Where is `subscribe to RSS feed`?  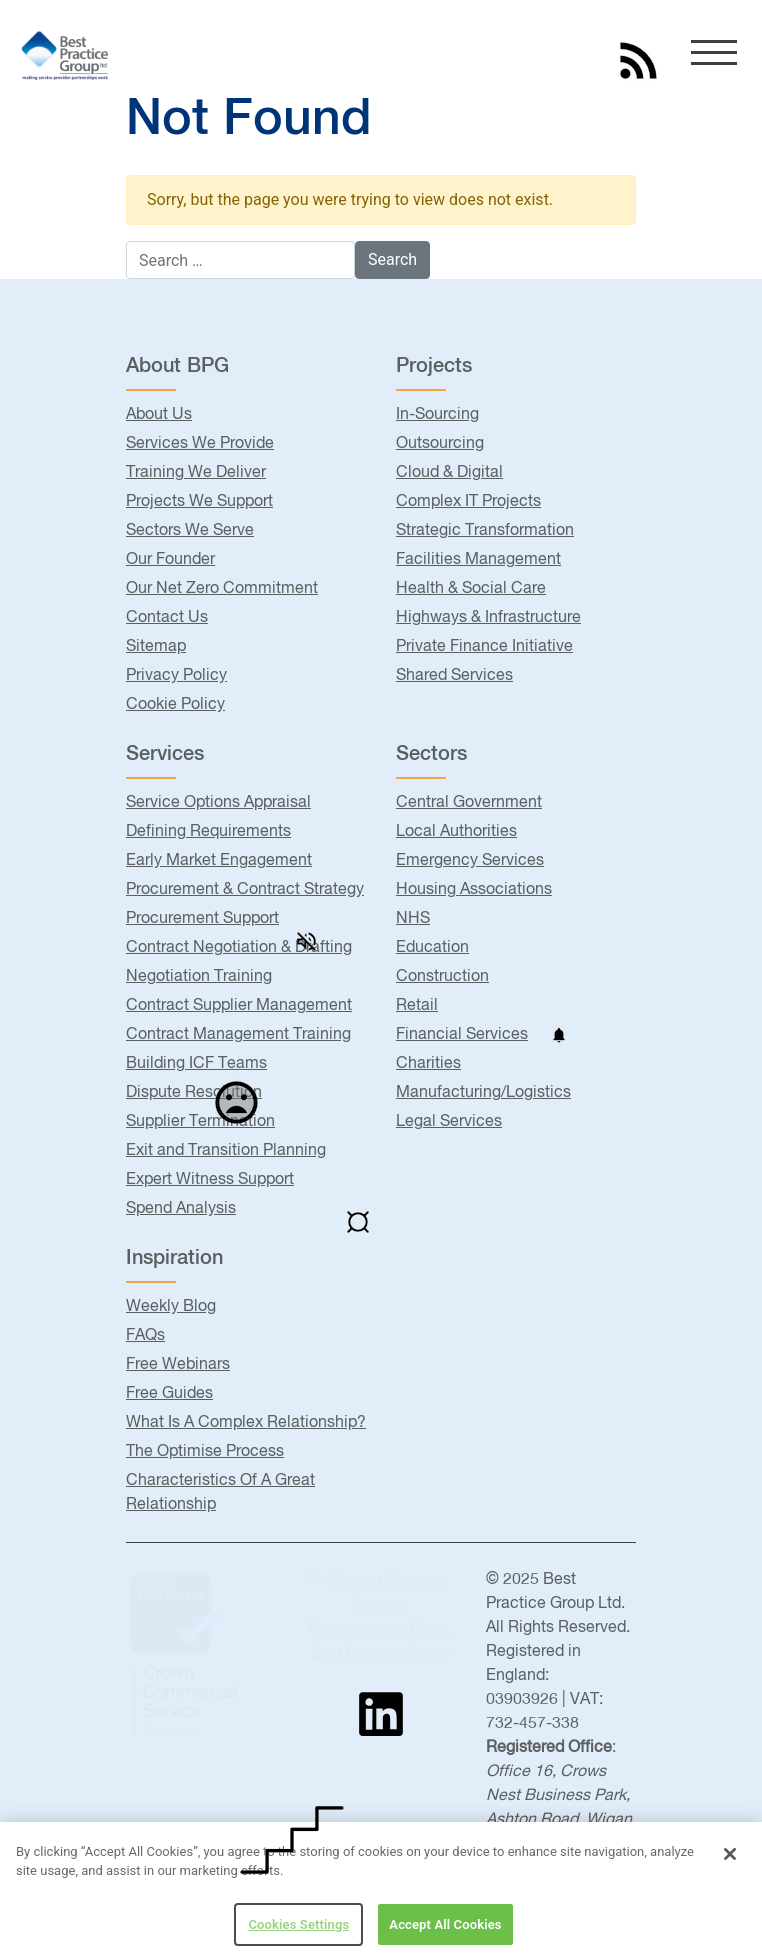
subscribe to RSS feed is located at coordinates (639, 60).